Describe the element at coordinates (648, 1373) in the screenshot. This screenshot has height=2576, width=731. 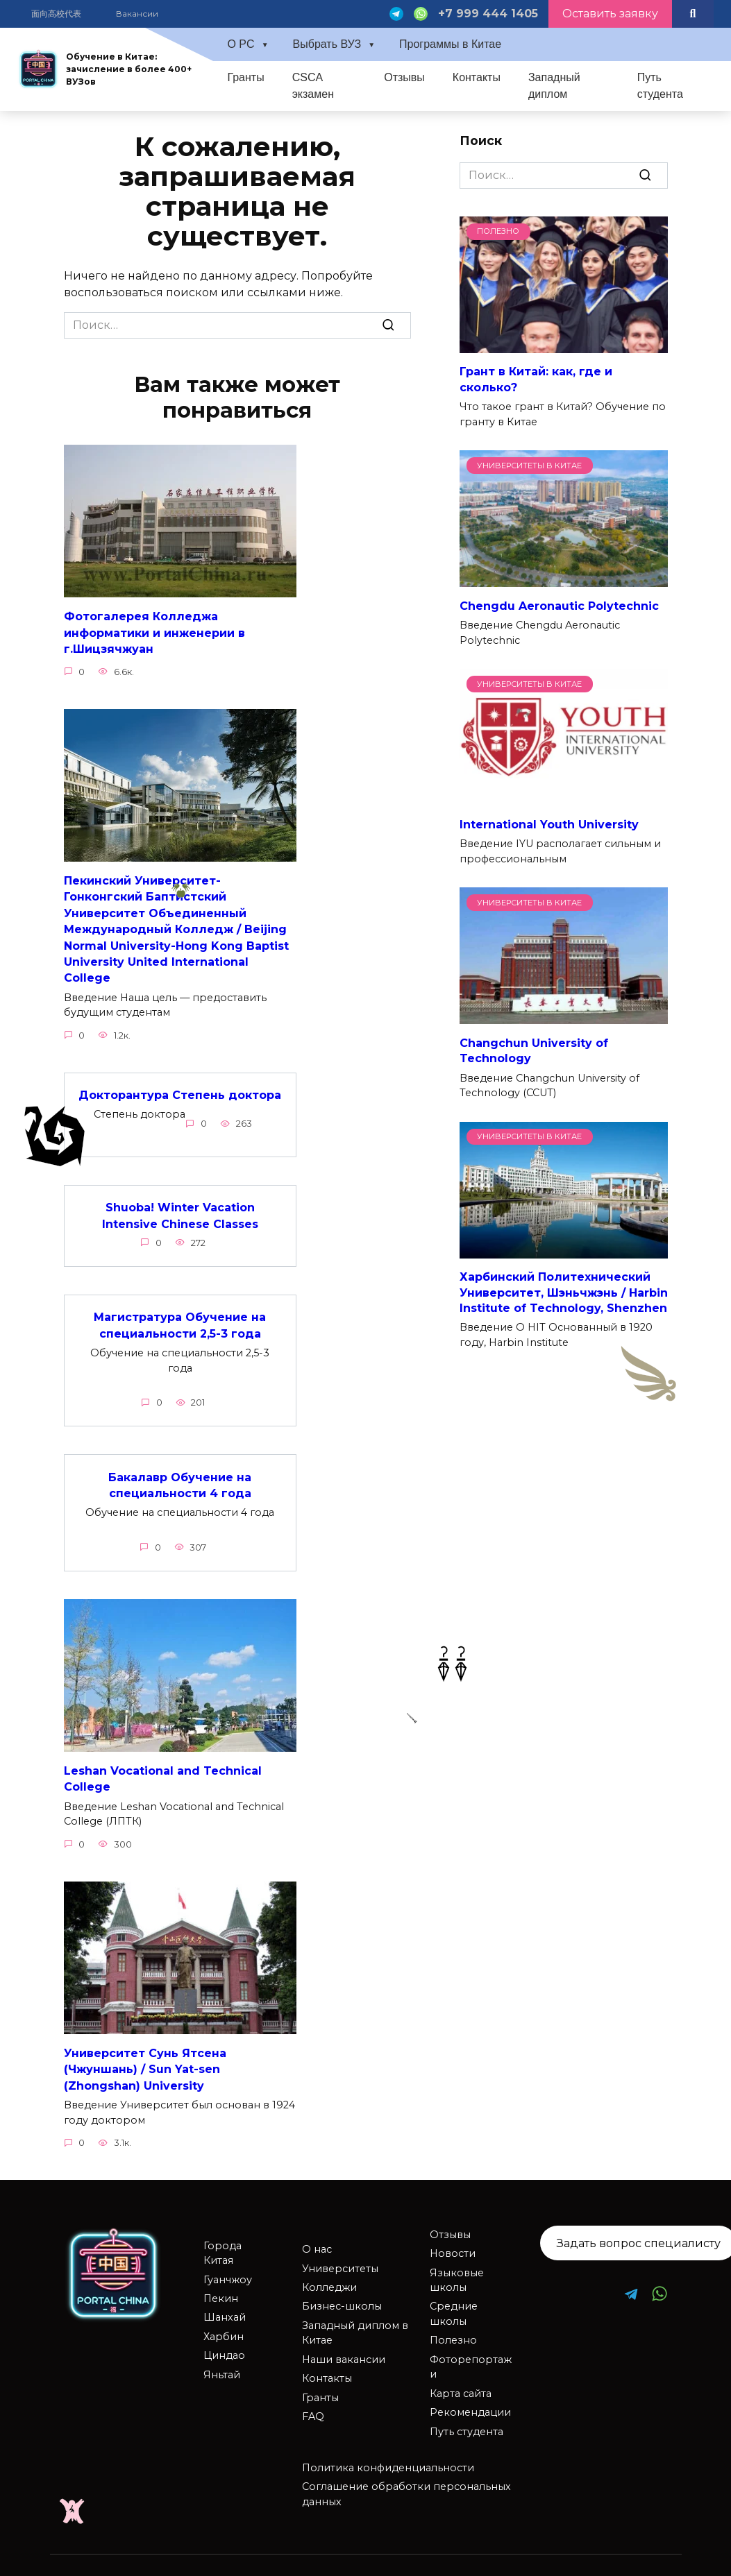
I see `indicates flight or airborne ability in gameplay` at that location.